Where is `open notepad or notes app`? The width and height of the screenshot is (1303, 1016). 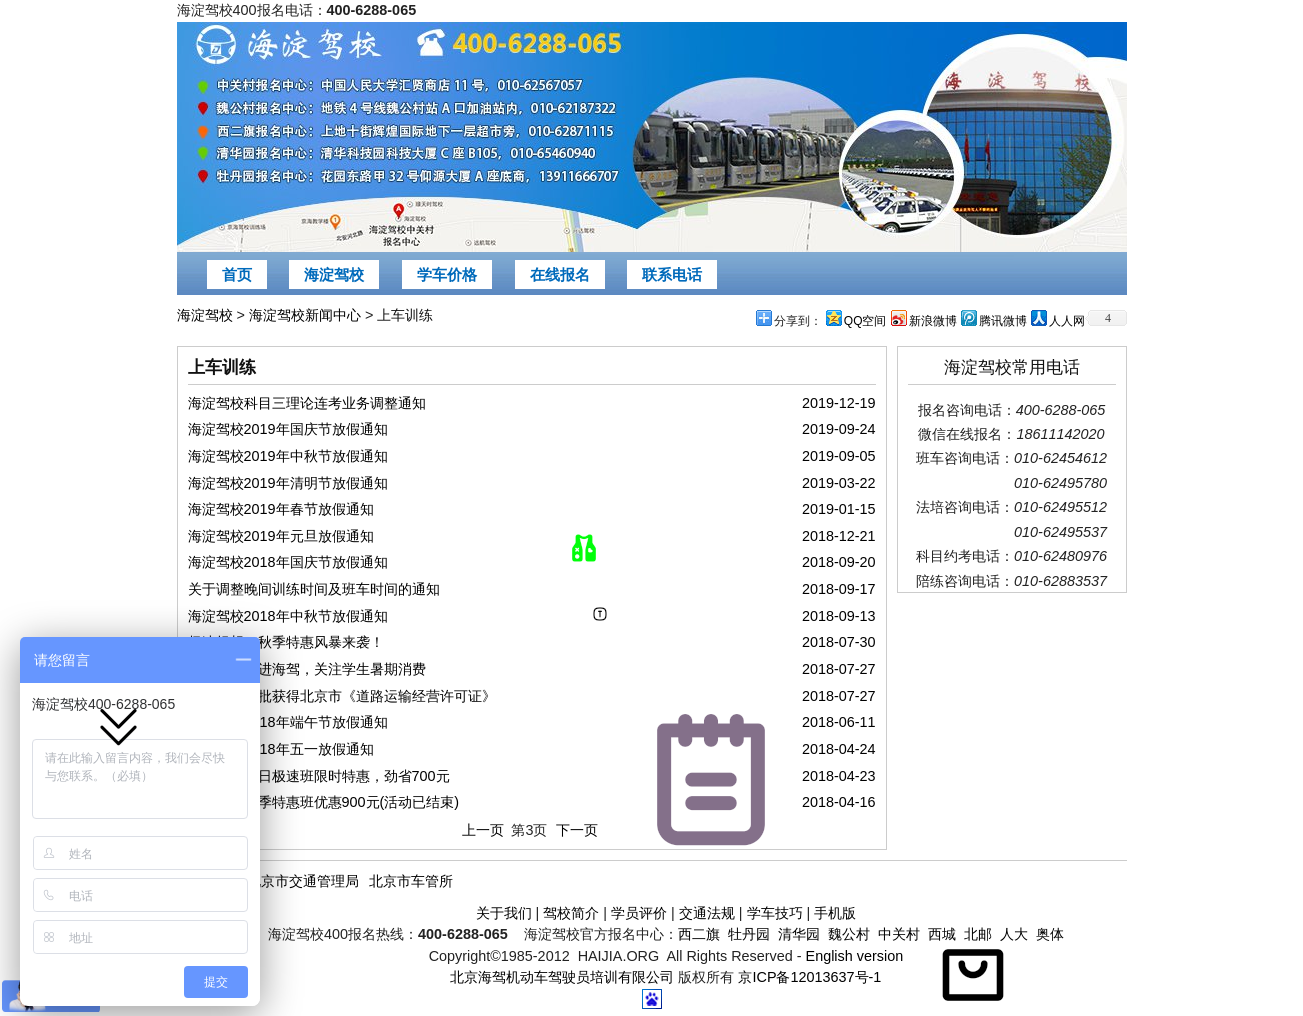 open notepad or notes app is located at coordinates (711, 782).